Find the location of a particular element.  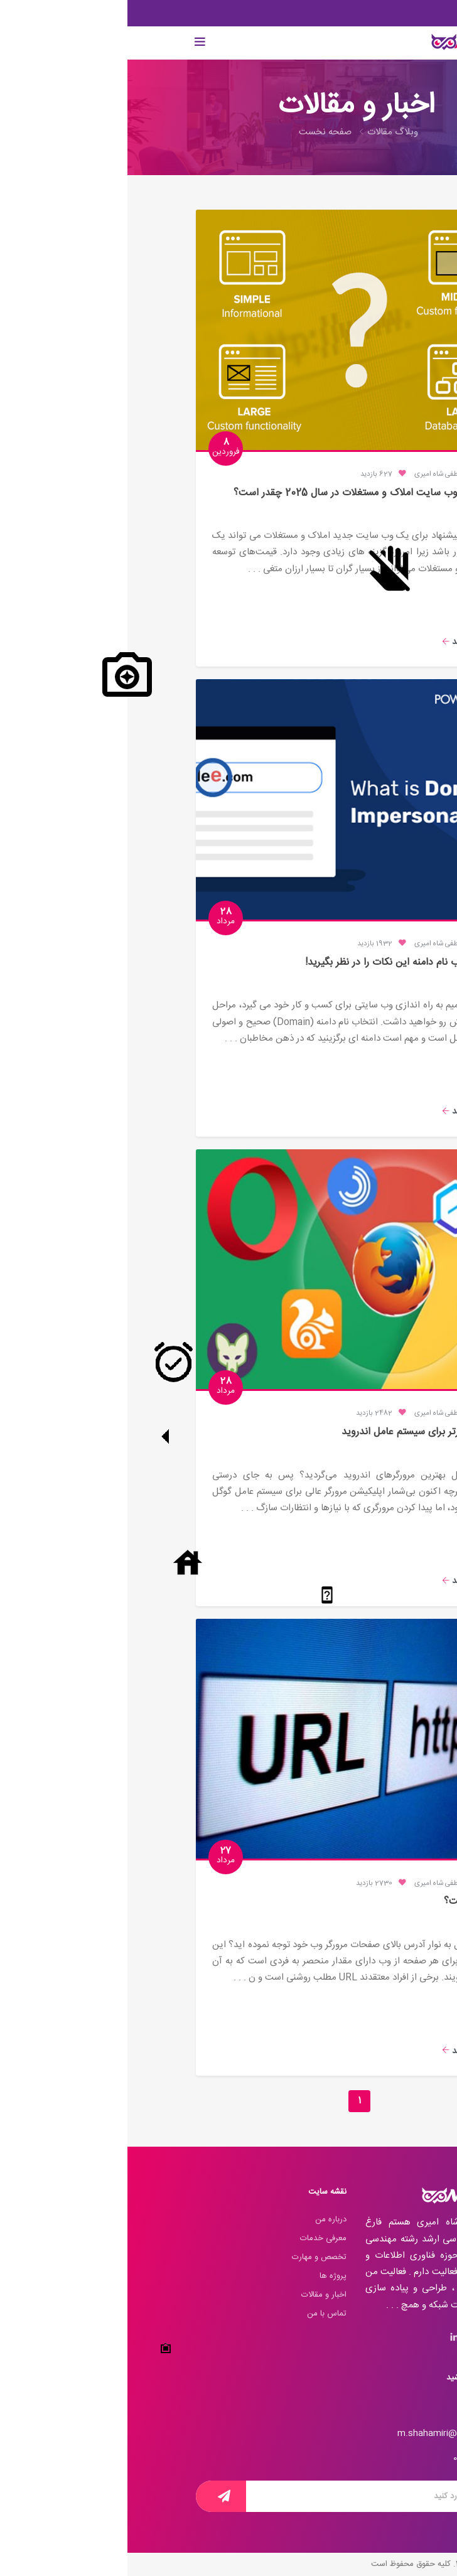

alarm is set and active is located at coordinates (173, 1361).